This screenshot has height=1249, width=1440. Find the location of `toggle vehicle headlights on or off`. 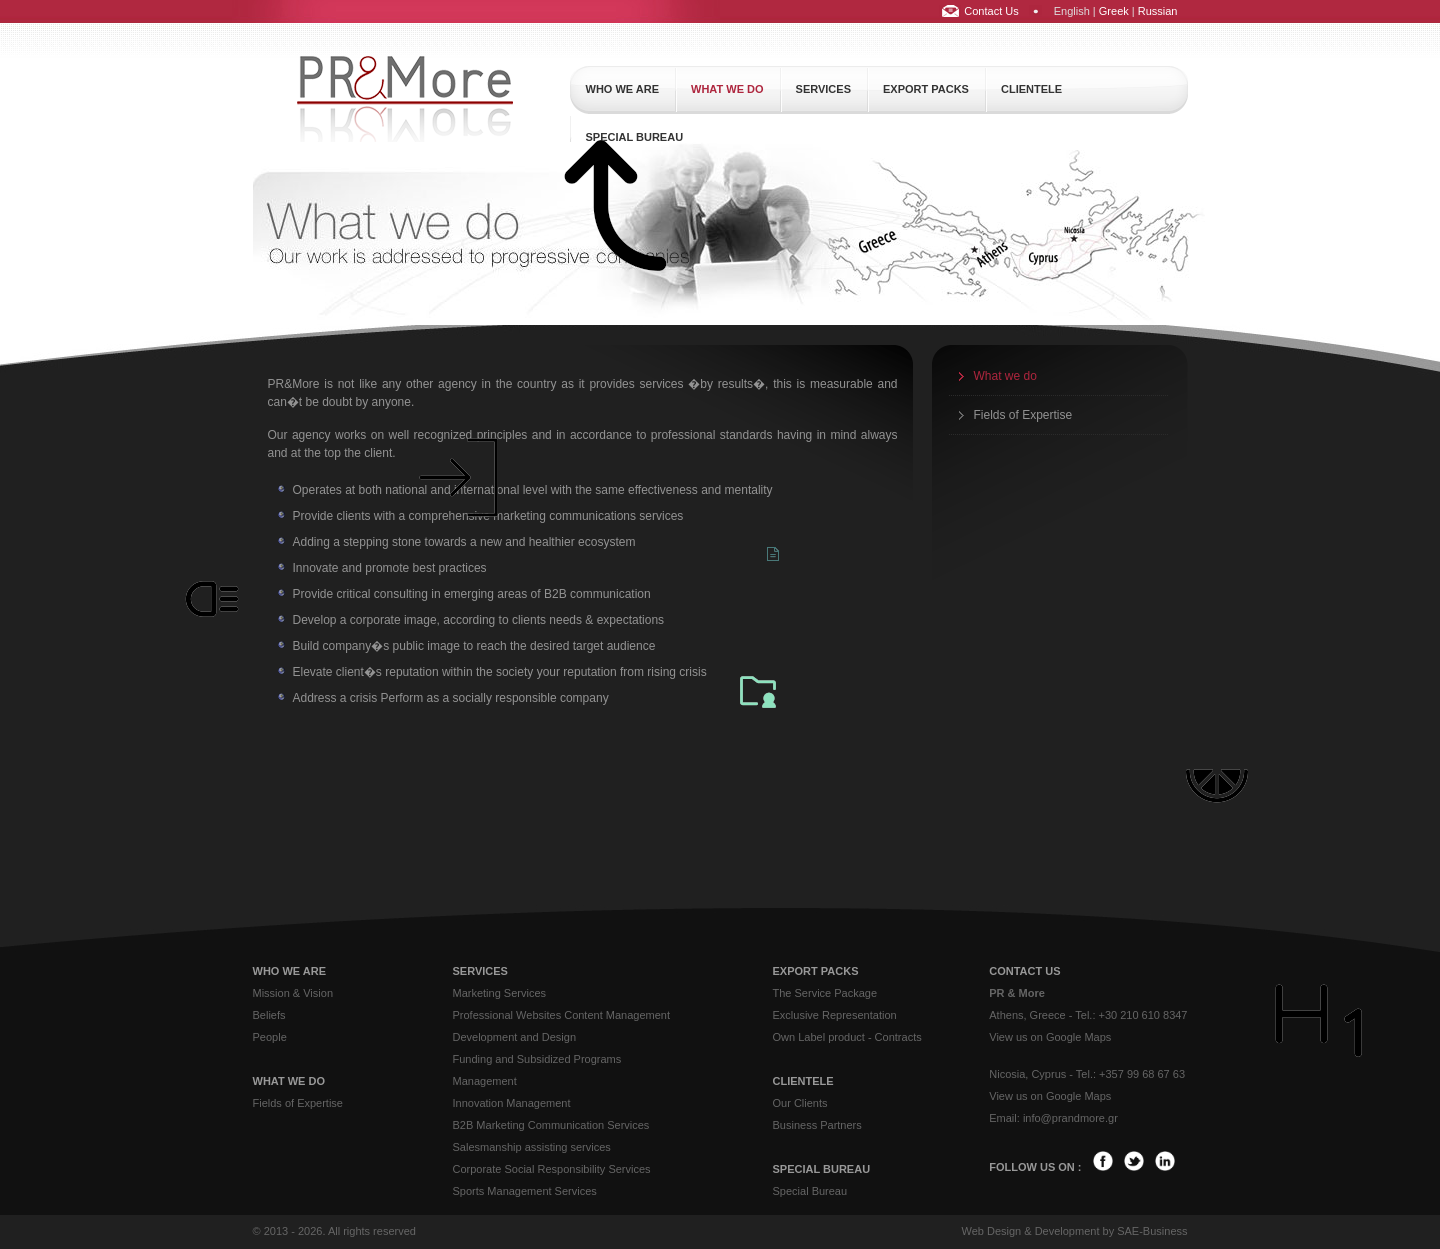

toggle vehicle headlights on or off is located at coordinates (212, 599).